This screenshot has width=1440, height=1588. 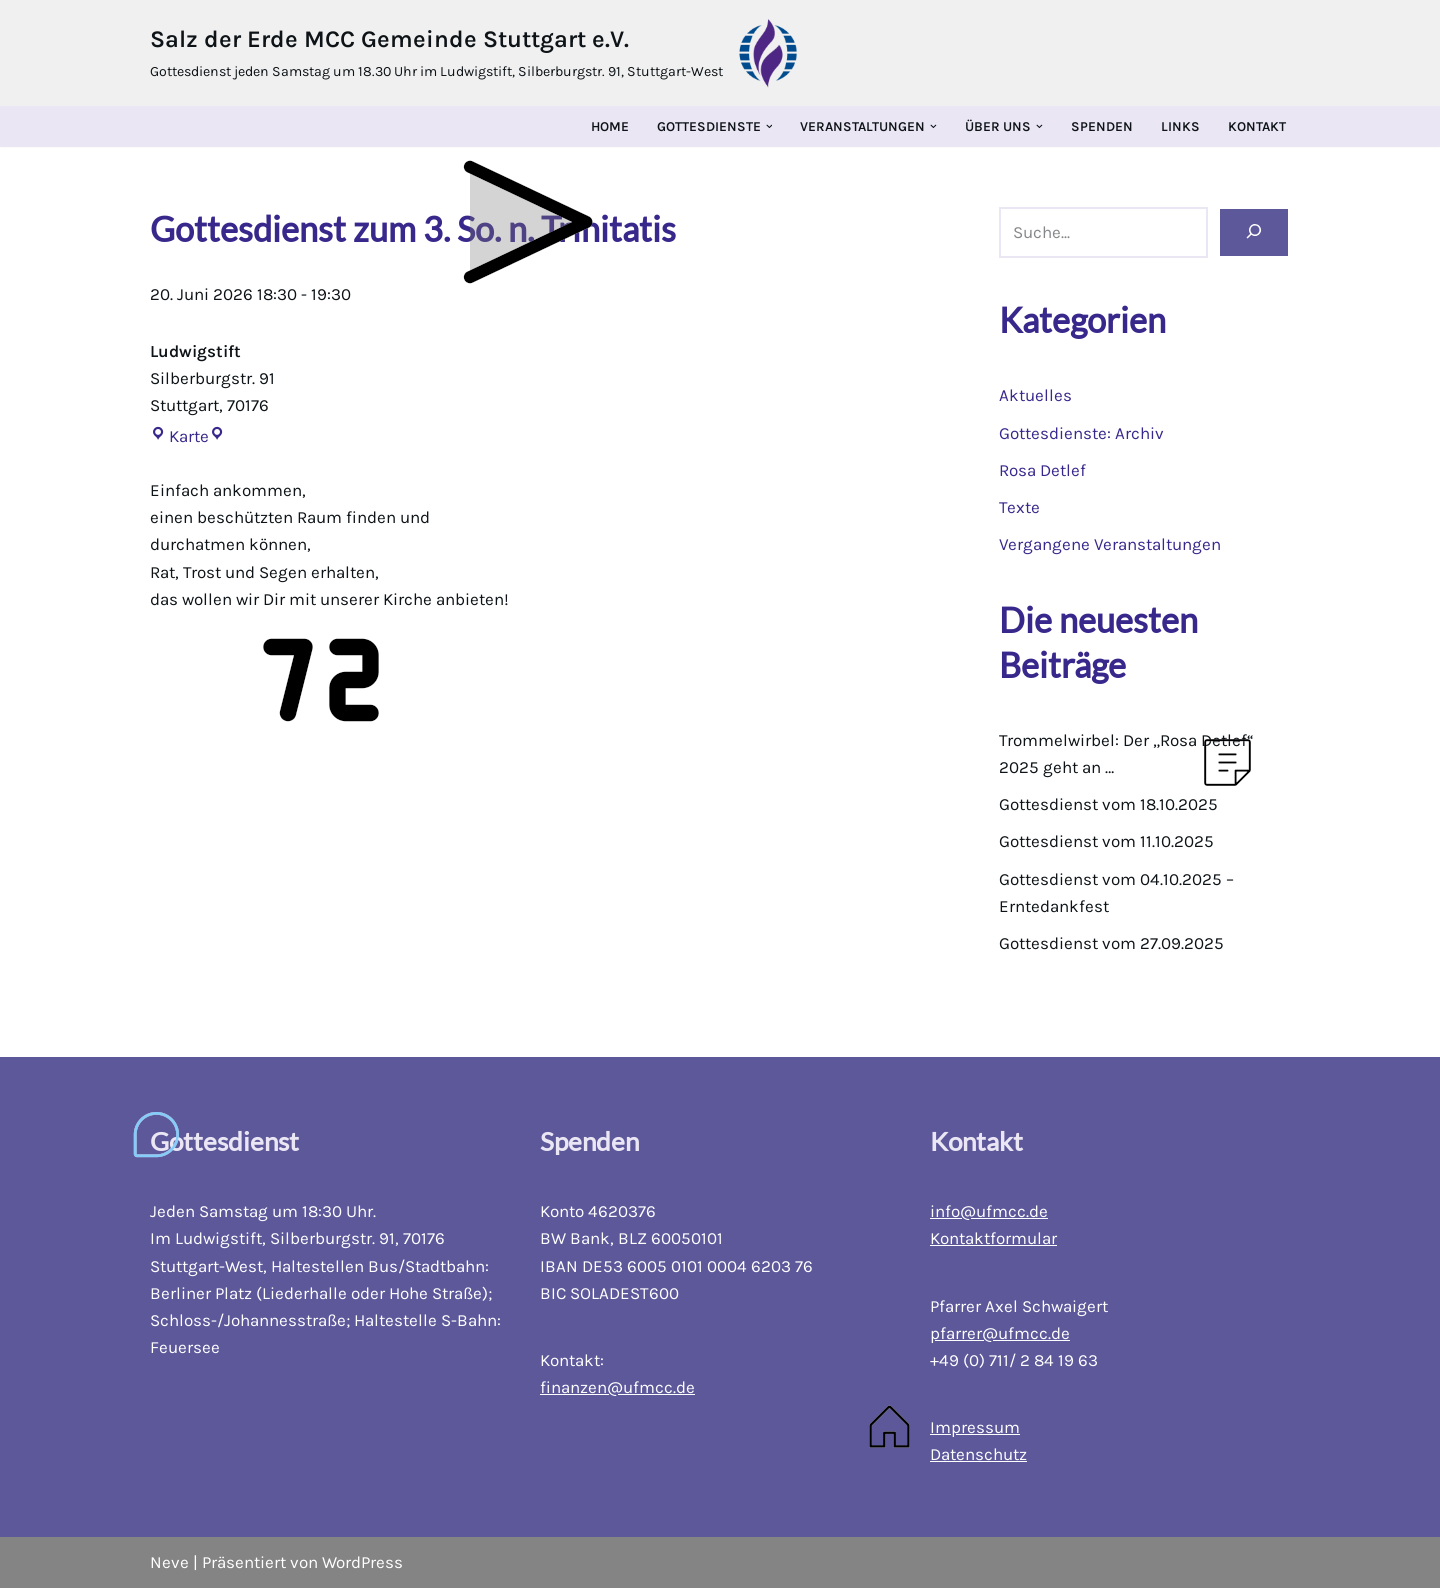 What do you see at coordinates (1227, 762) in the screenshot?
I see `create a new note` at bounding box center [1227, 762].